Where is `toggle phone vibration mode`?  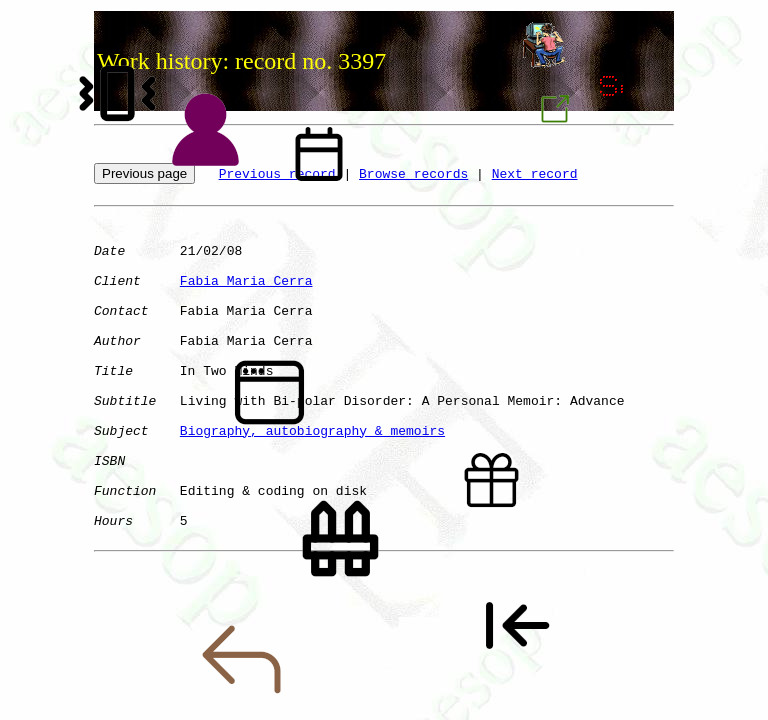
toggle phone vibration mode is located at coordinates (117, 93).